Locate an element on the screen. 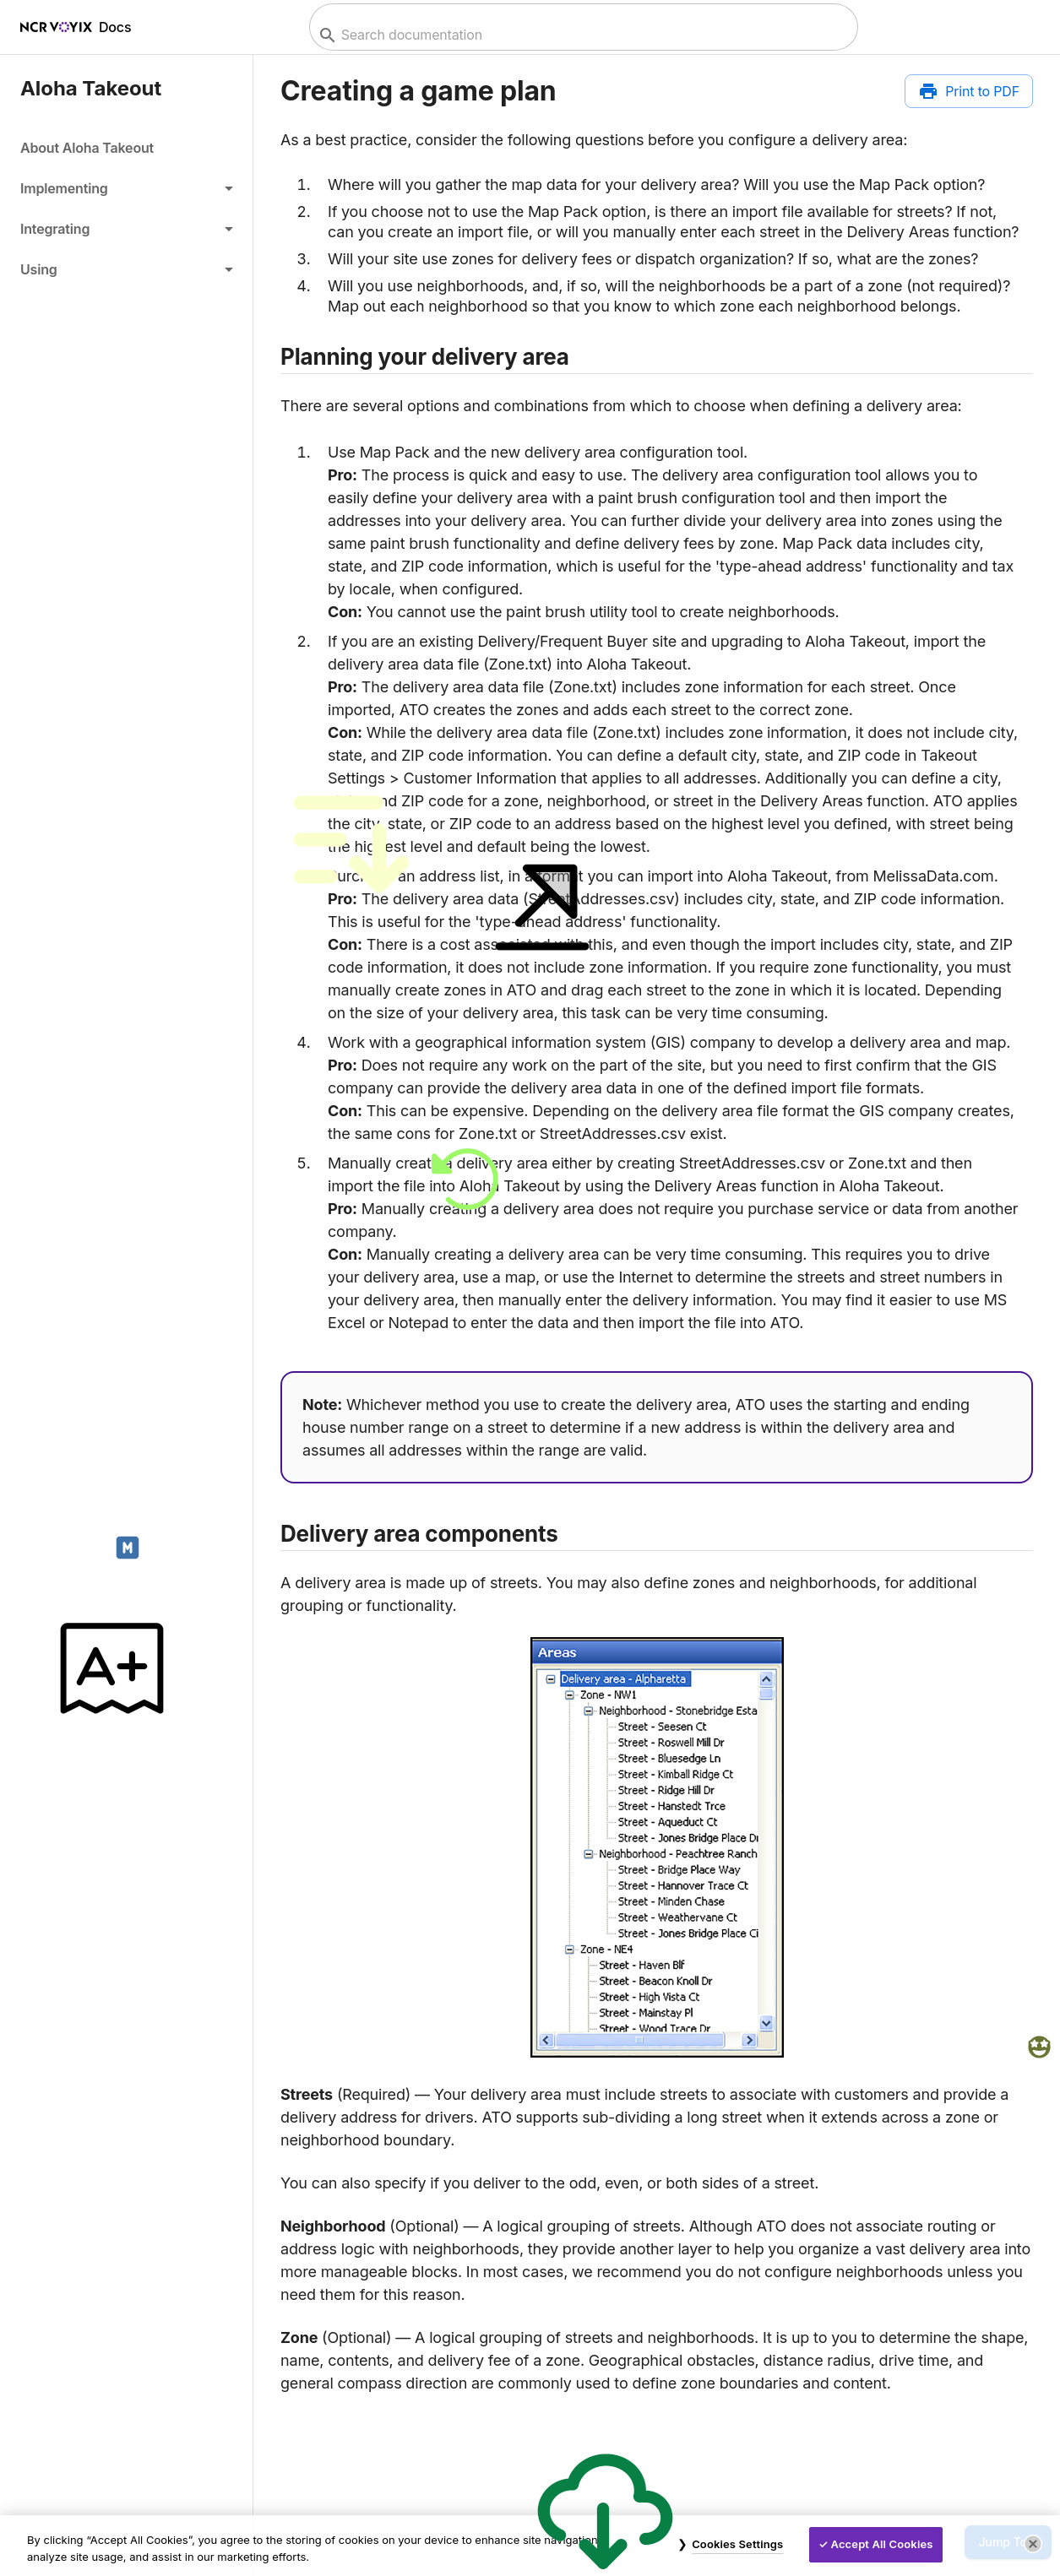  indicates medium size option is located at coordinates (128, 1548).